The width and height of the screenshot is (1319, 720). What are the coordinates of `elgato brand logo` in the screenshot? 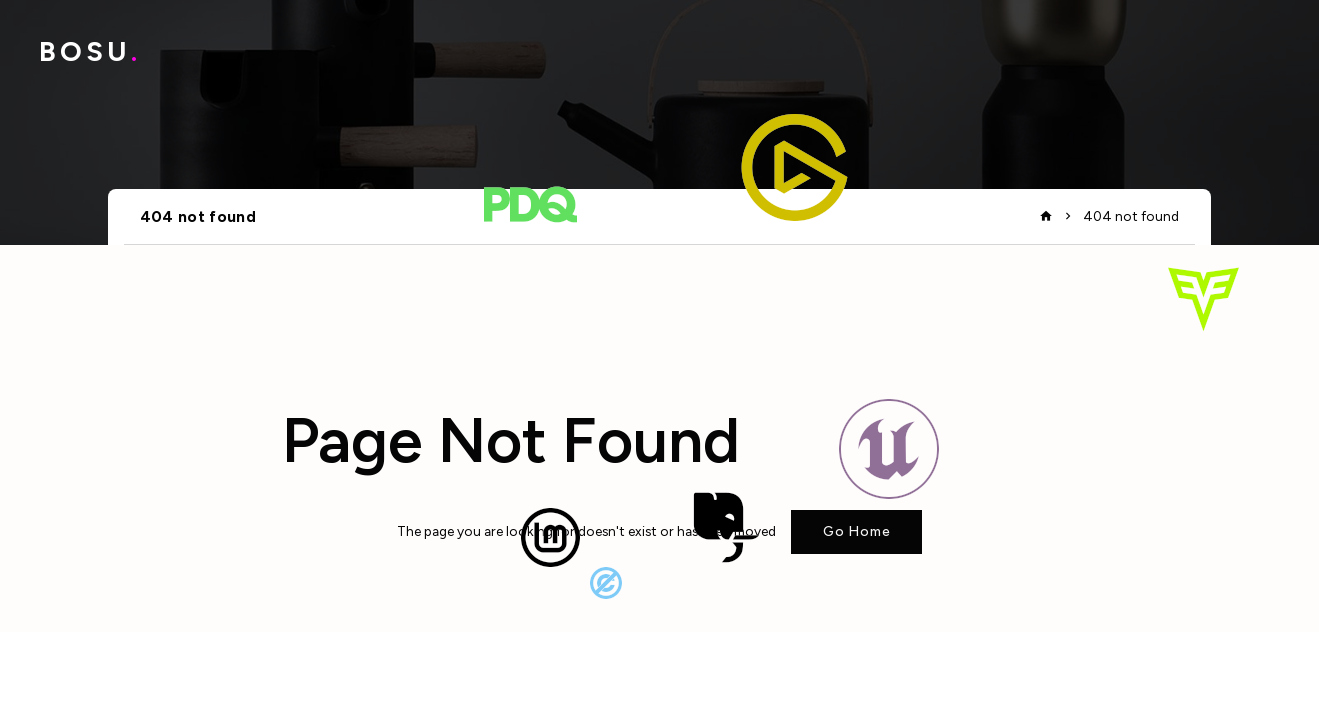 It's located at (794, 167).